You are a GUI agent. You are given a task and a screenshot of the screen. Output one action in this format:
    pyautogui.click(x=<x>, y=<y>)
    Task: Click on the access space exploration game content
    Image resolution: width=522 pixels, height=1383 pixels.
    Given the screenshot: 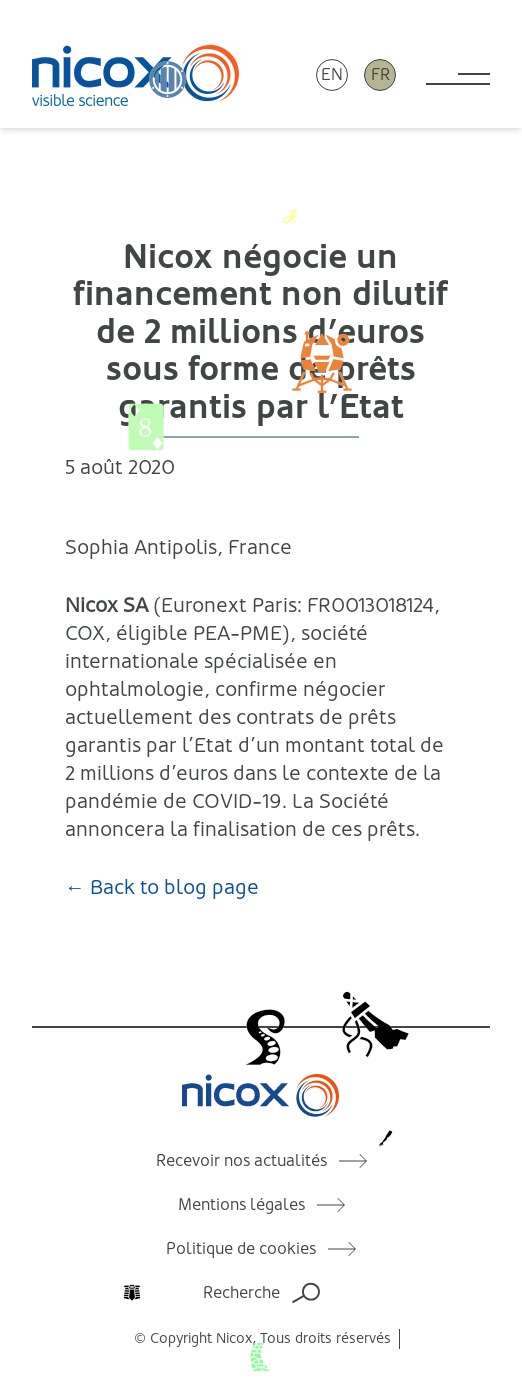 What is the action you would take?
    pyautogui.click(x=322, y=362)
    